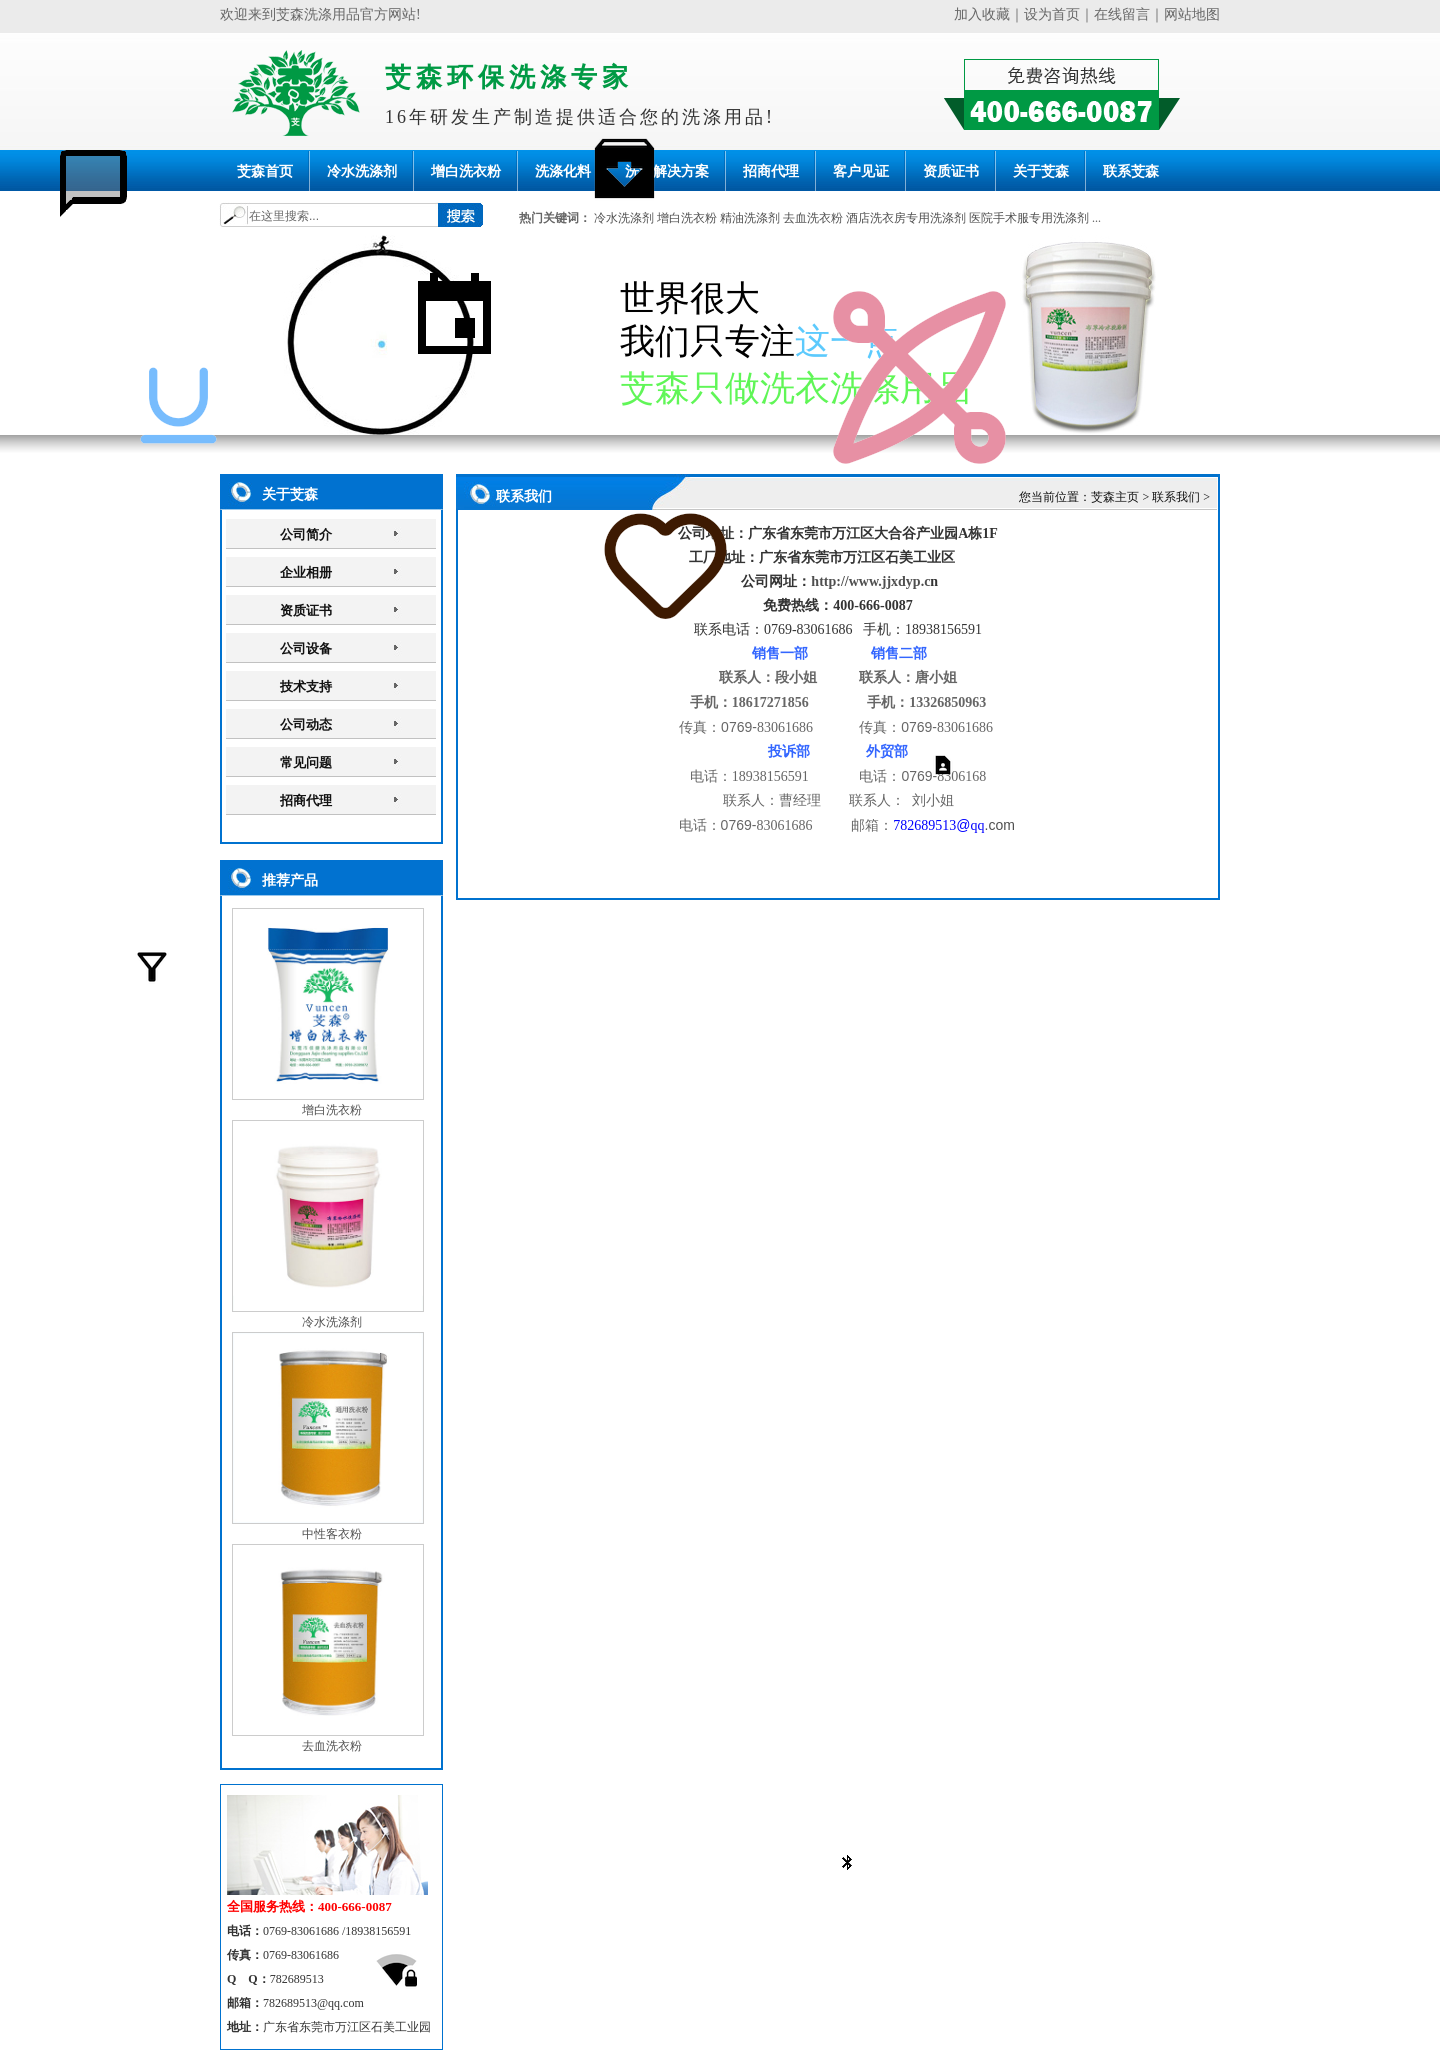  I want to click on view contact details, so click(943, 765).